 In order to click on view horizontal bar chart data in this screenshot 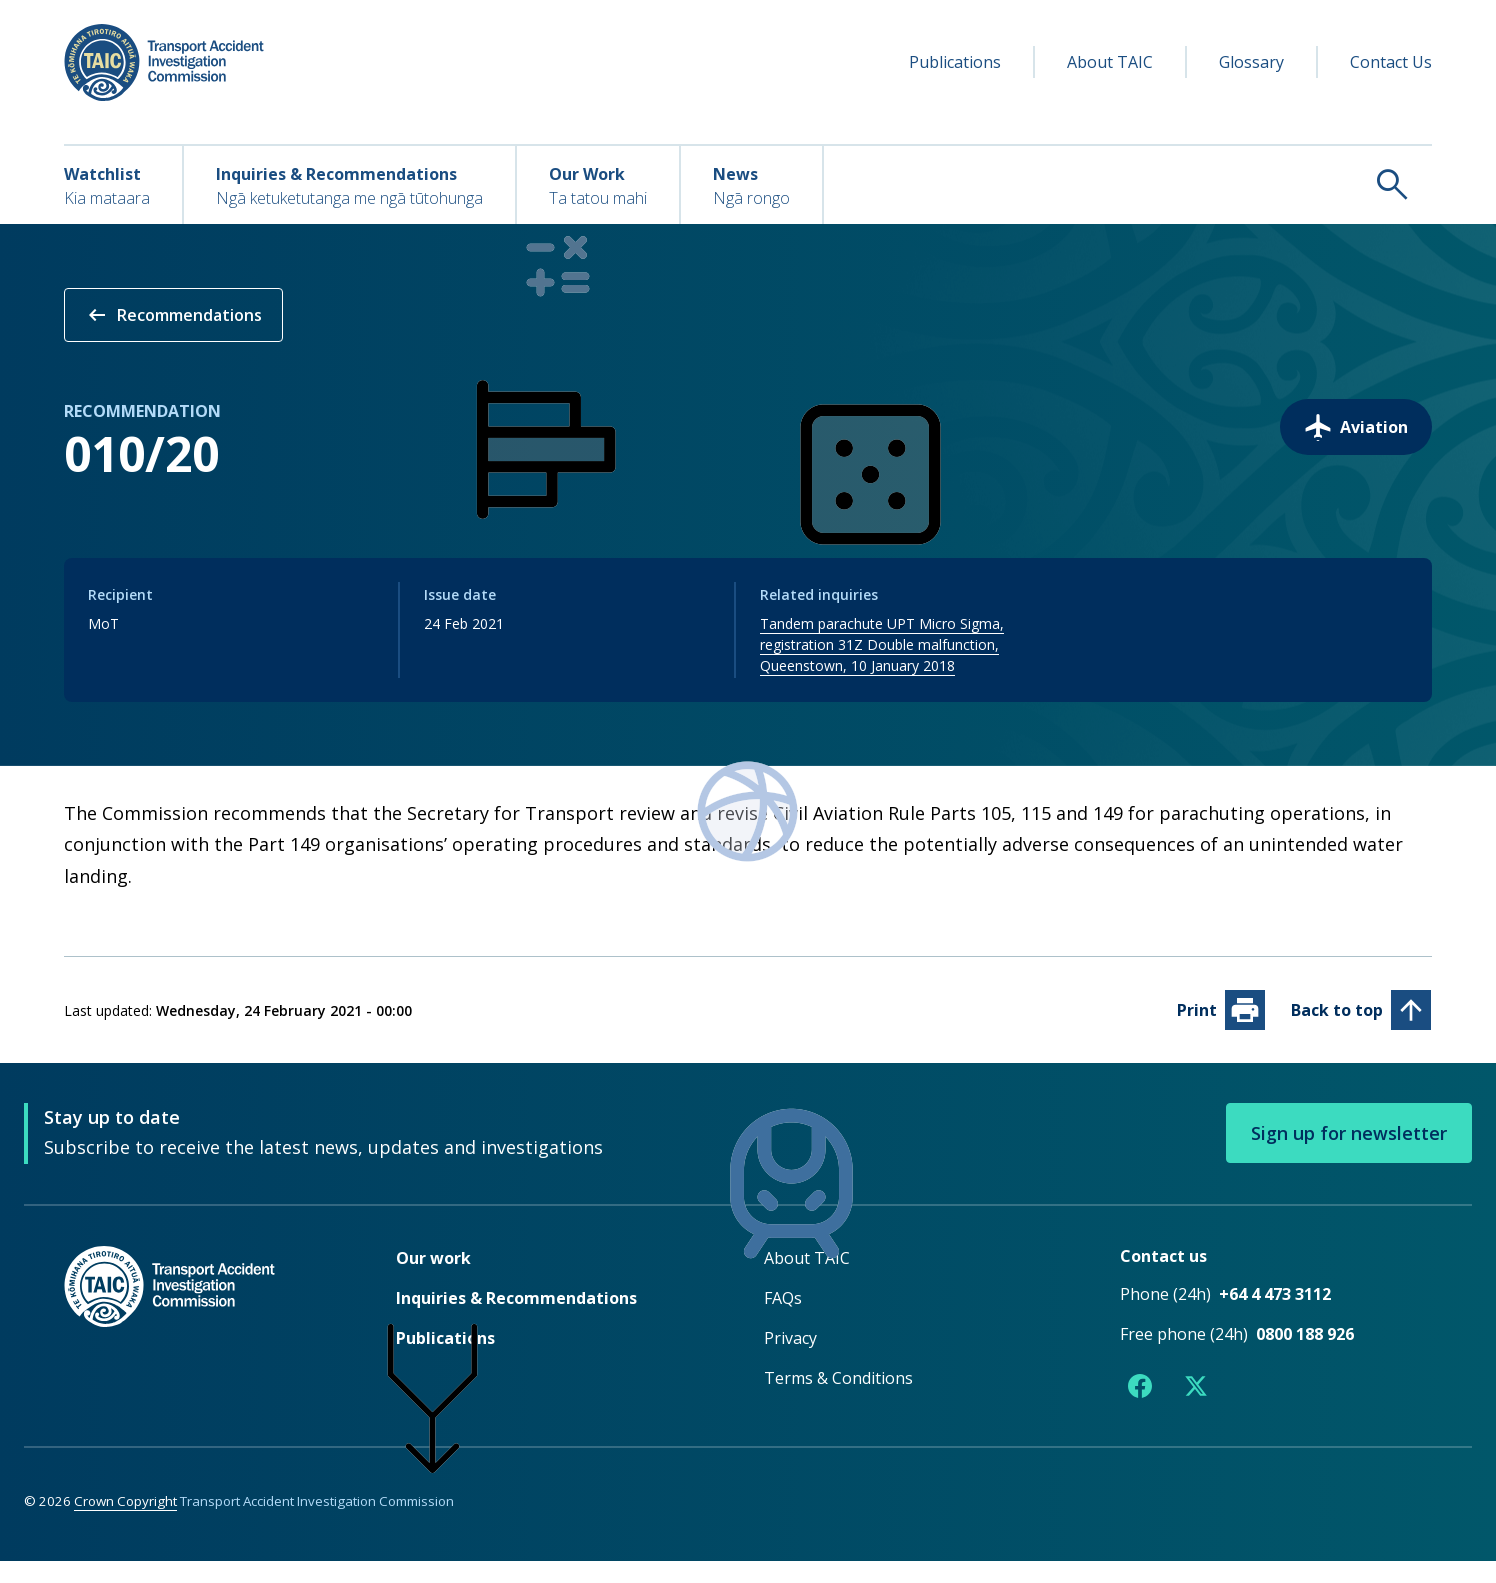, I will do `click(540, 449)`.